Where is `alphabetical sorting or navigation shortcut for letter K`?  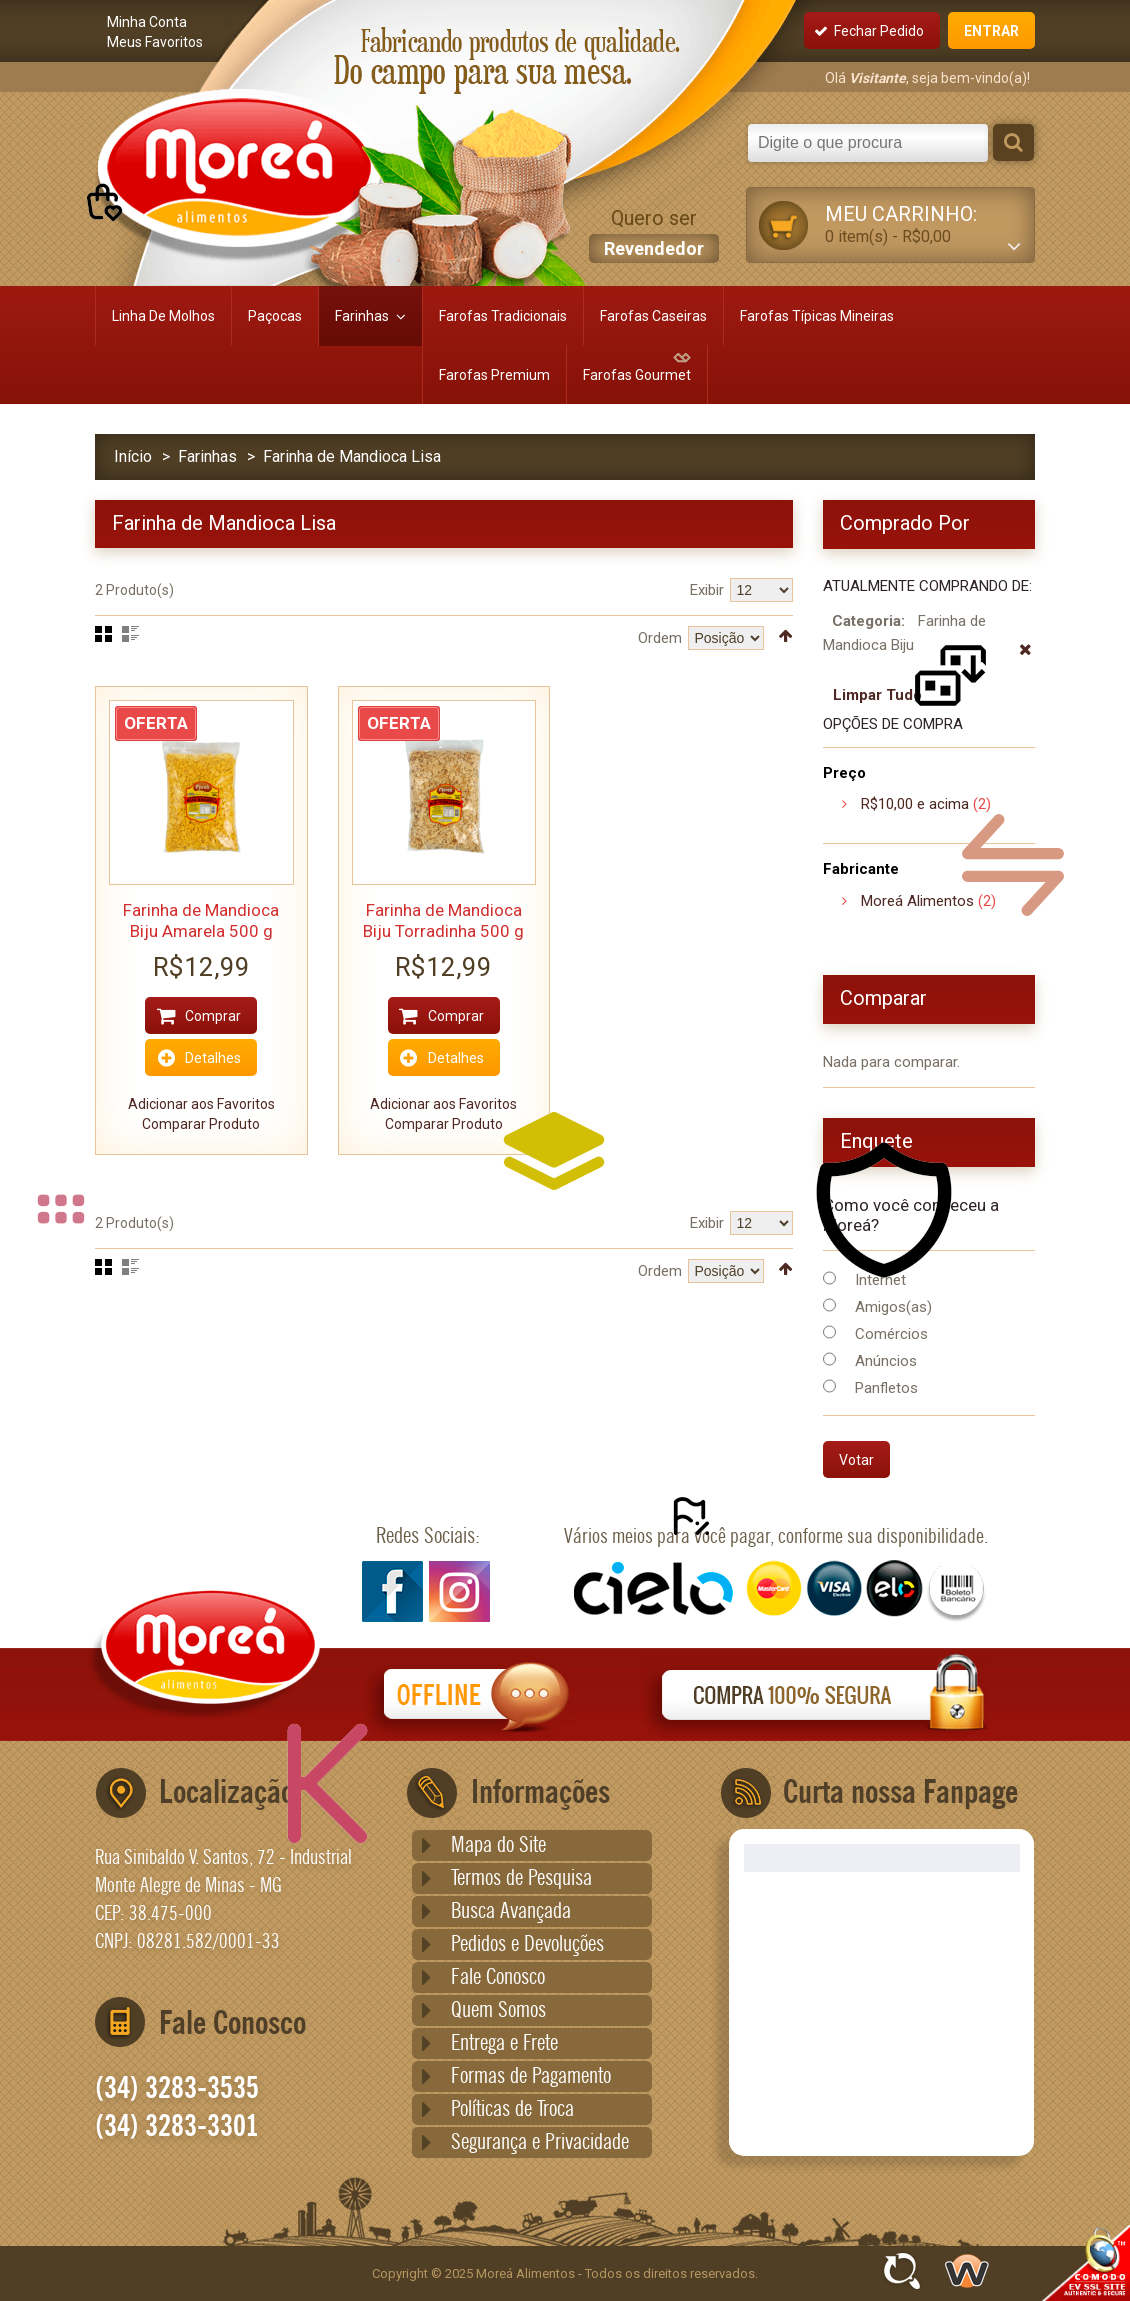 alphabetical sorting or navigation shortcut for letter K is located at coordinates (327, 1783).